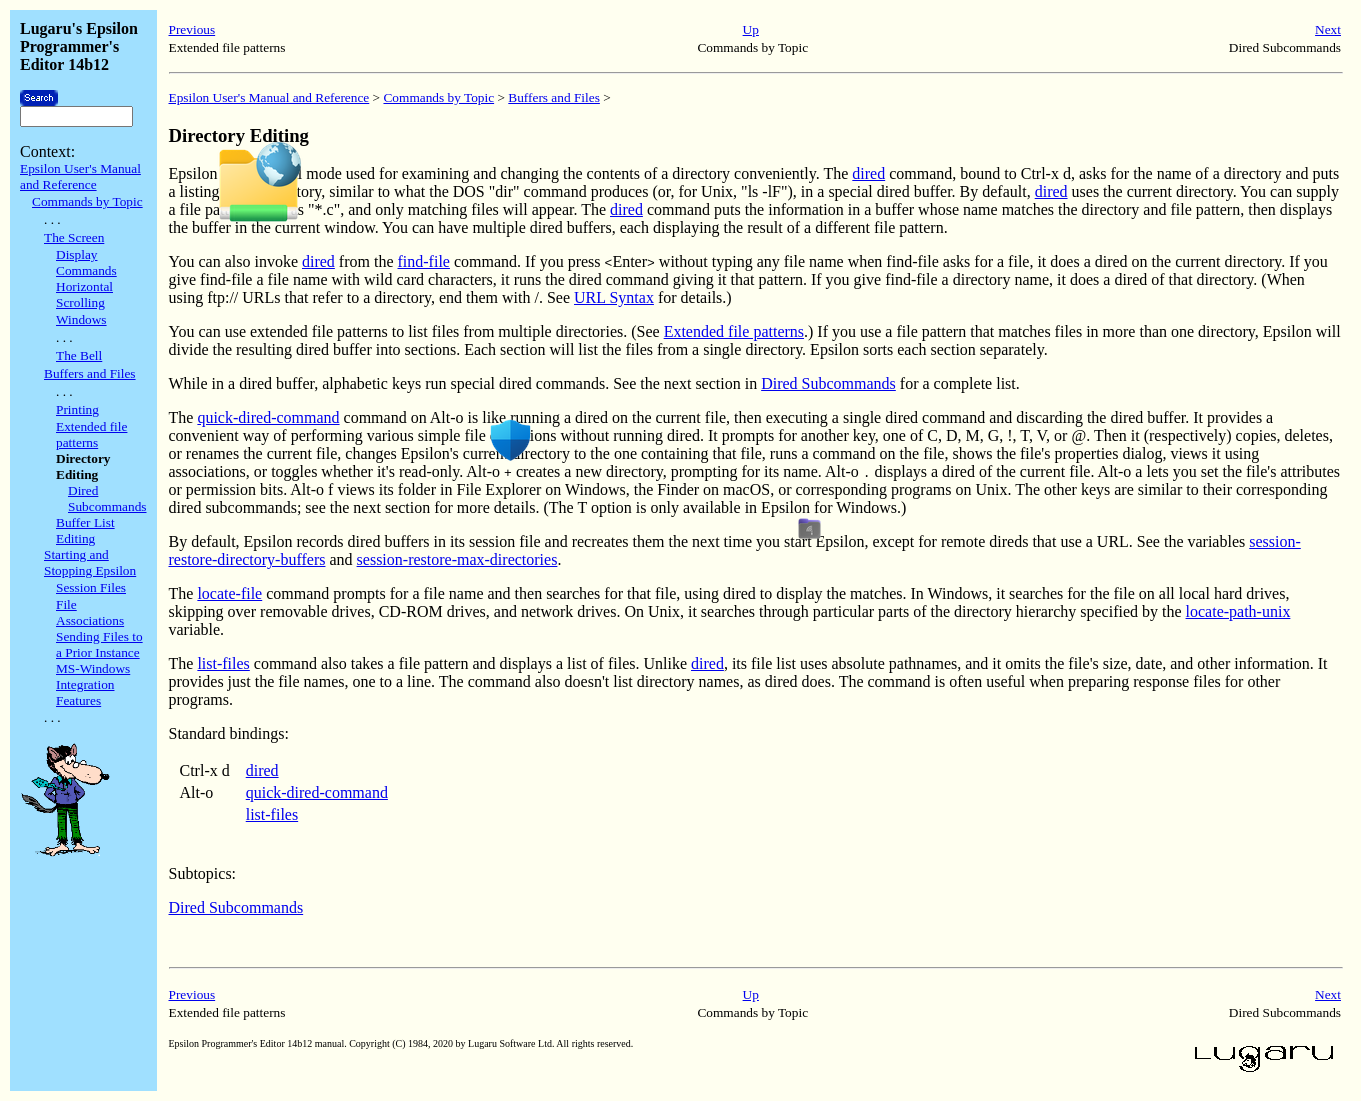 The image size is (1361, 1101). What do you see at coordinates (258, 182) in the screenshot?
I see `access network or shared folder` at bounding box center [258, 182].